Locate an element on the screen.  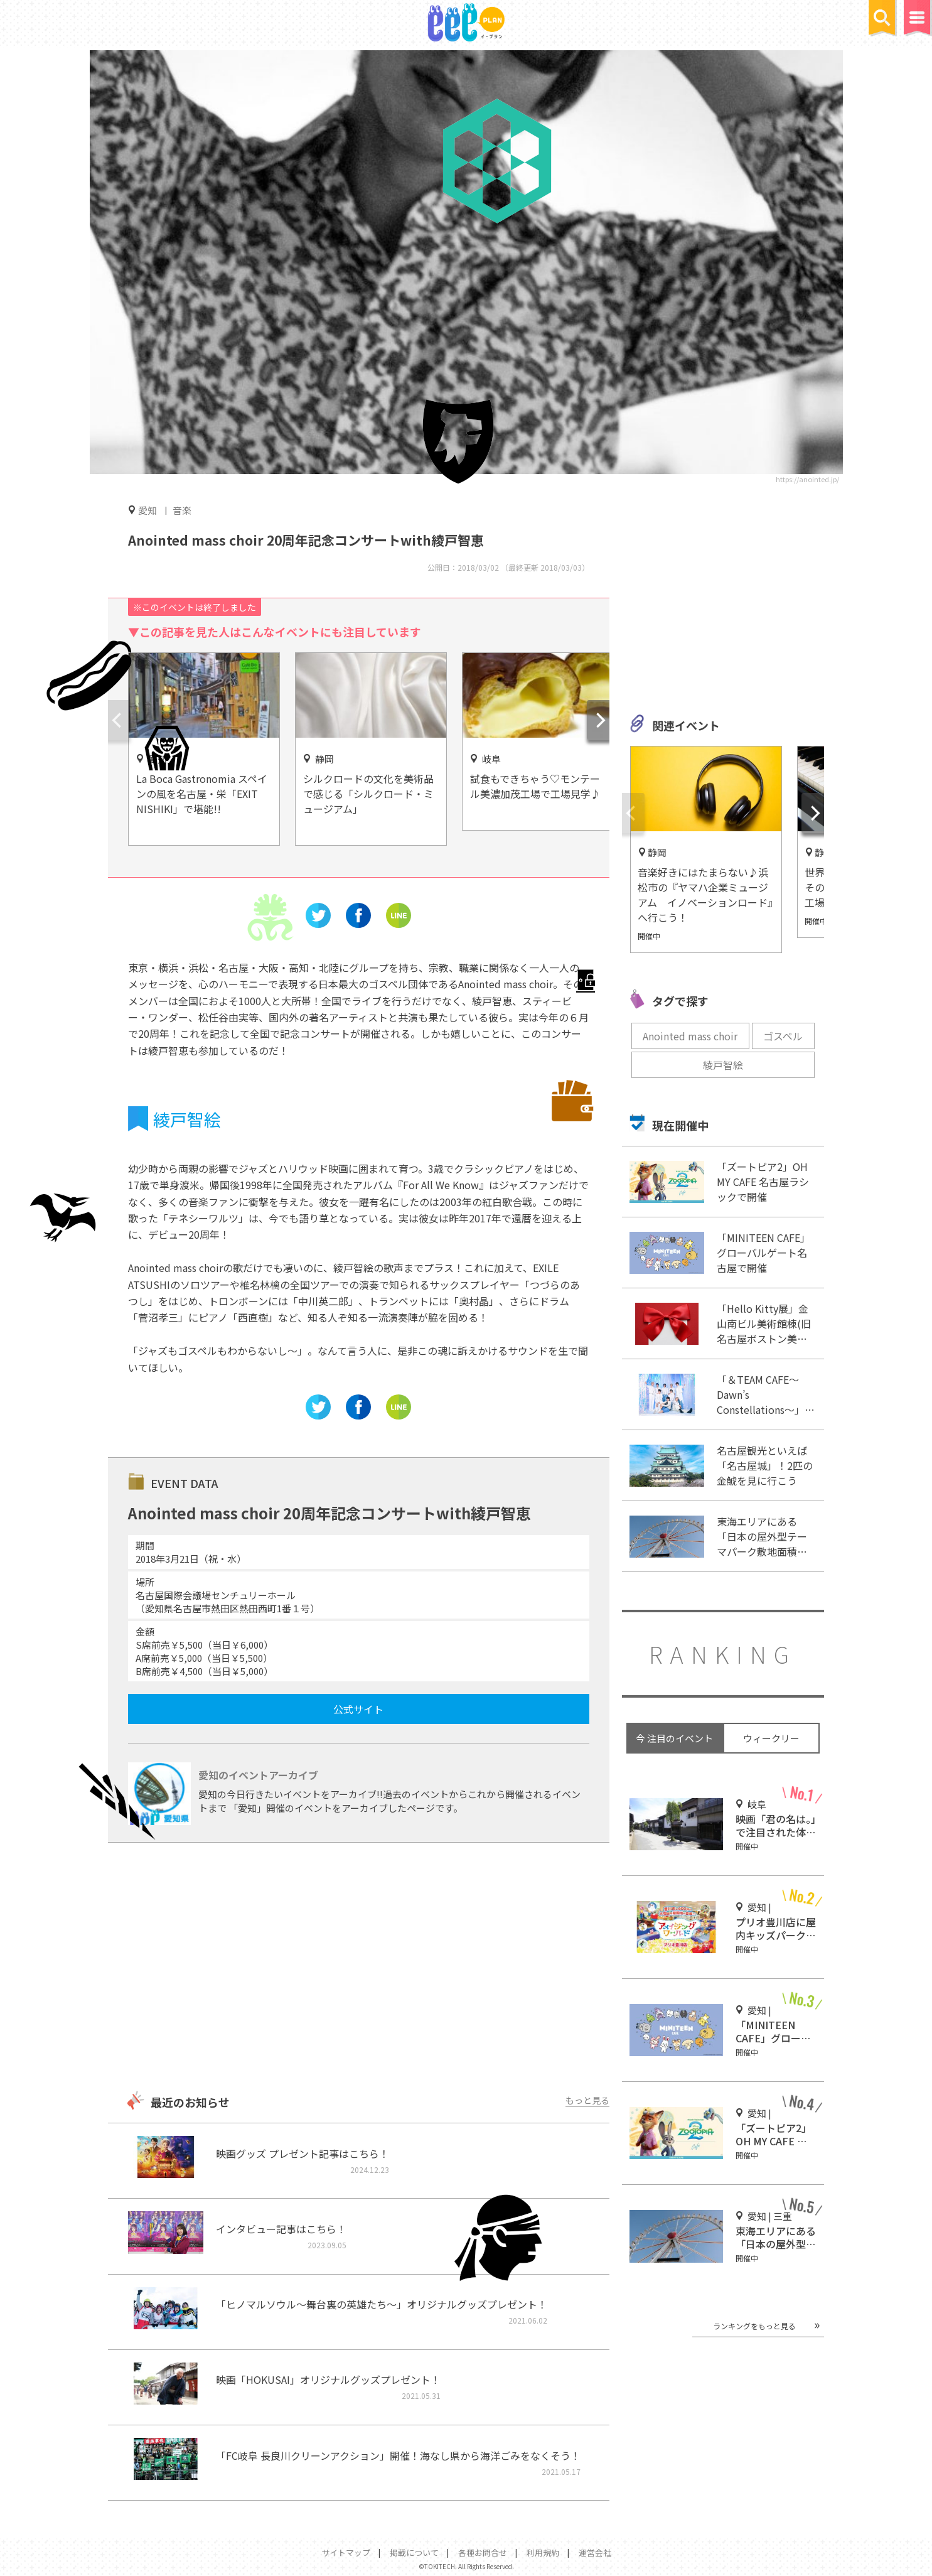
access your wallet or payment methods is located at coordinates (572, 1101).